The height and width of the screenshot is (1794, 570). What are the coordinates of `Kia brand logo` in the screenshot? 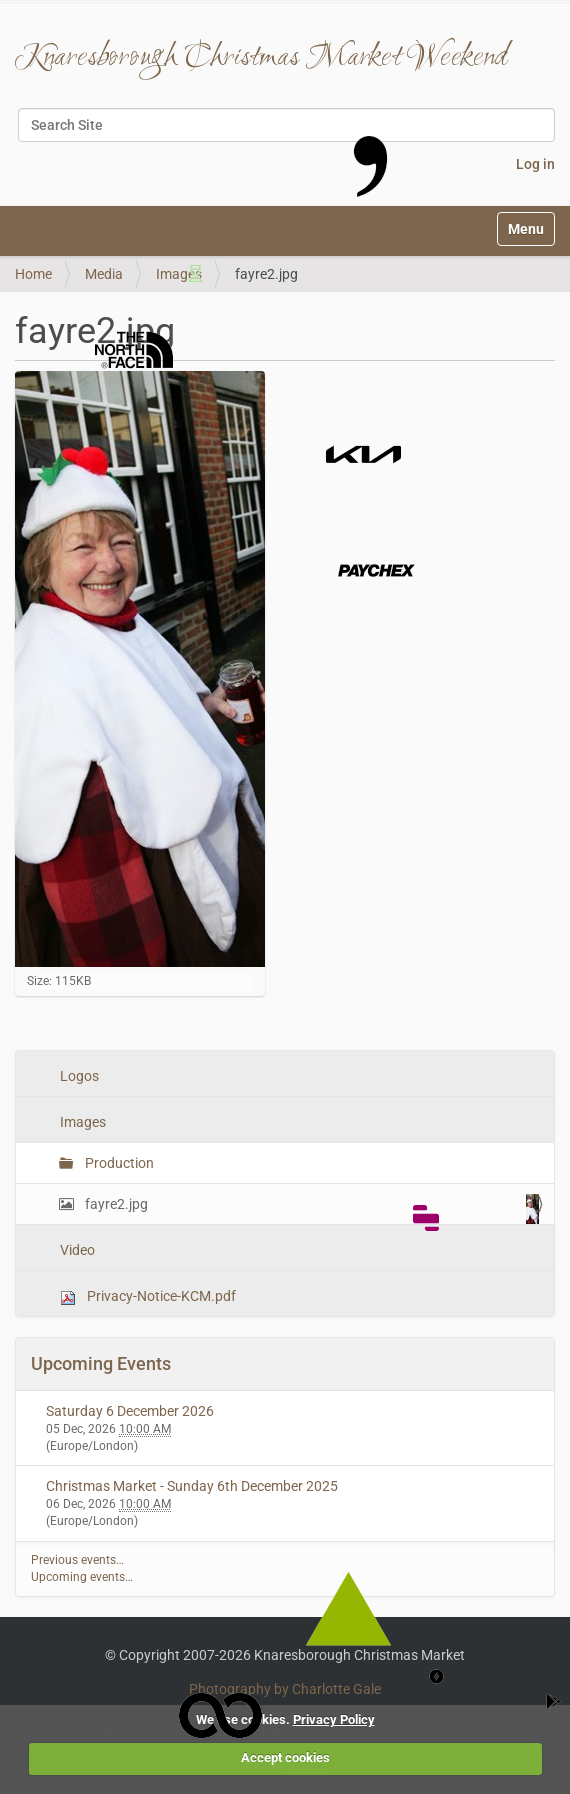 It's located at (363, 454).